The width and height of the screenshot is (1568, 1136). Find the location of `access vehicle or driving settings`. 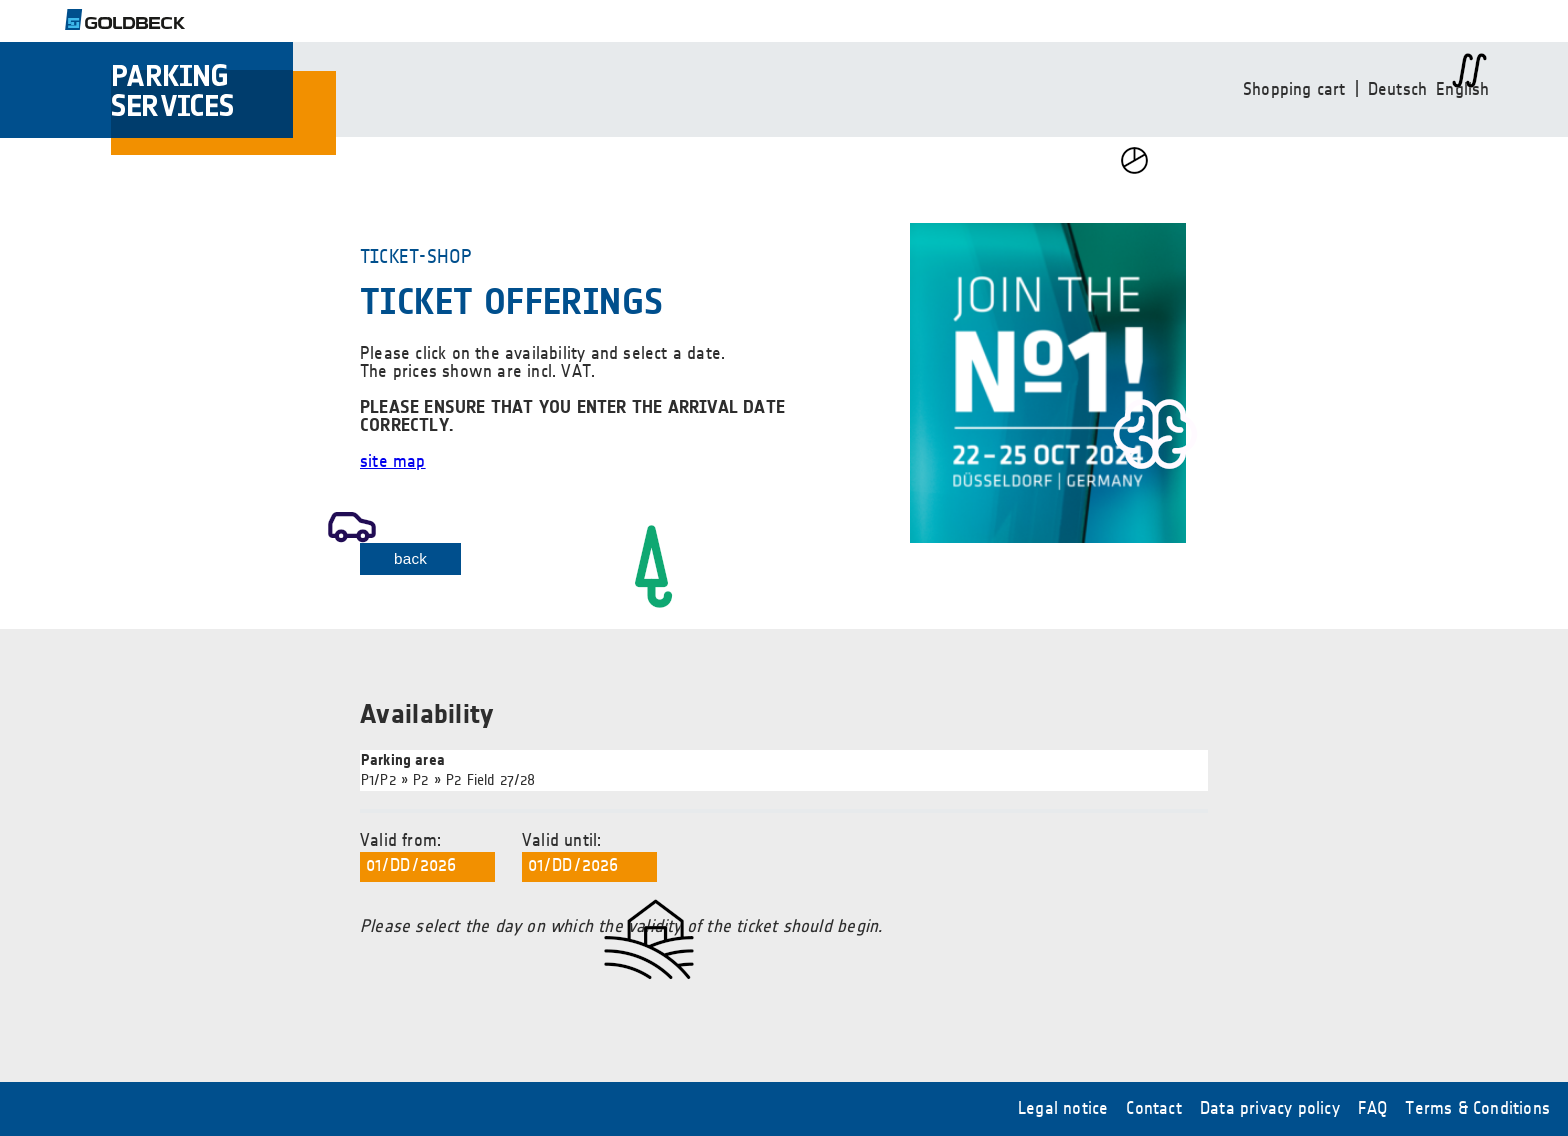

access vehicle or driving settings is located at coordinates (352, 525).